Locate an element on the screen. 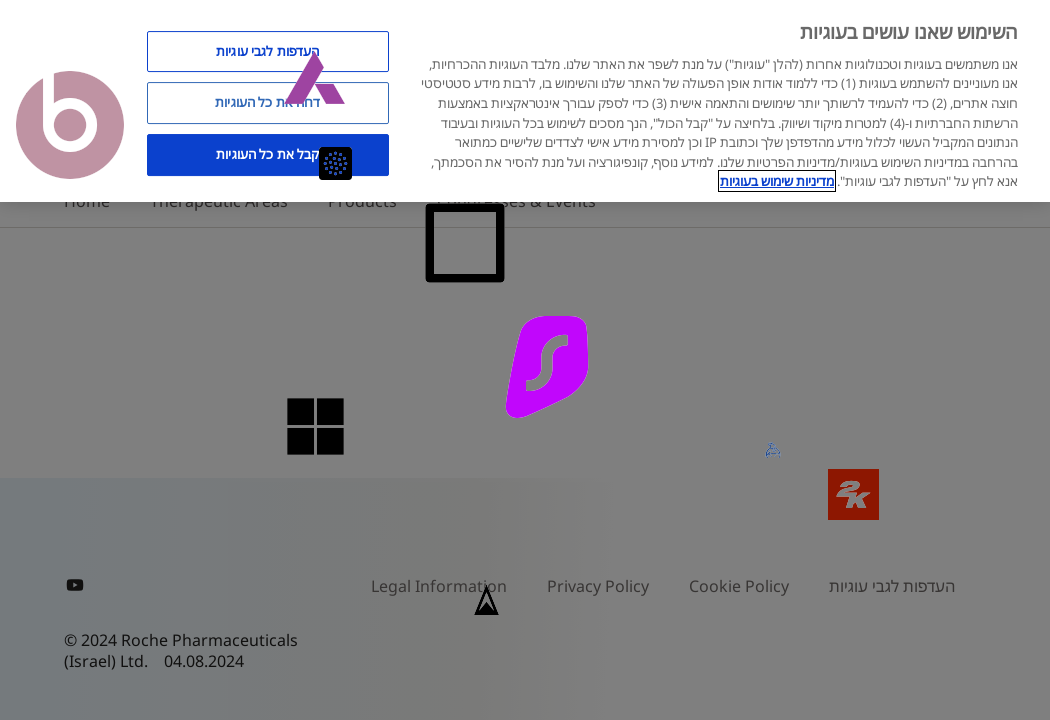 The height and width of the screenshot is (720, 1050). open the Photocrowd app is located at coordinates (335, 163).